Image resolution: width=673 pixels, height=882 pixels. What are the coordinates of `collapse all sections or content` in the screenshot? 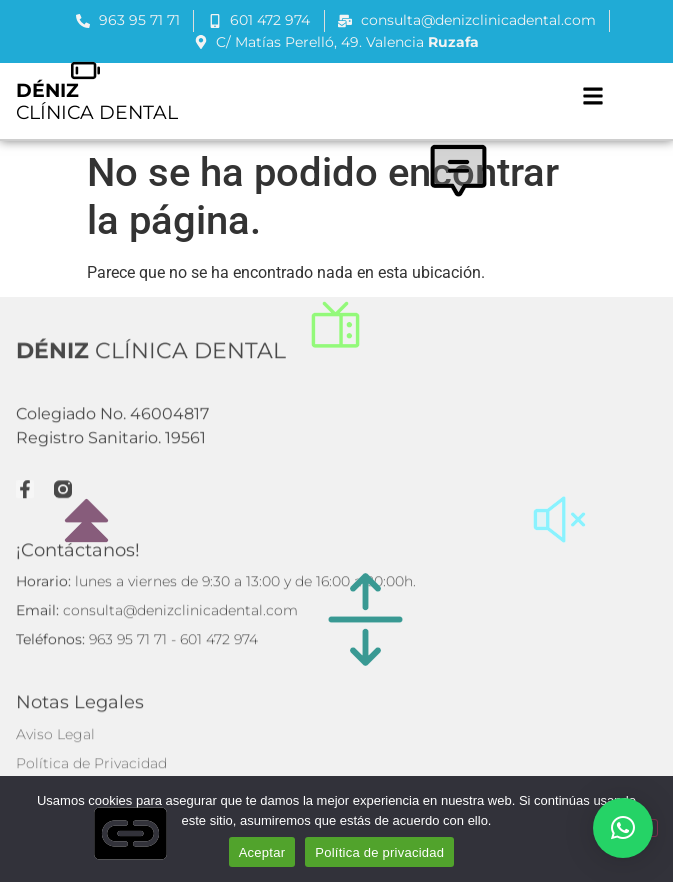 It's located at (86, 522).